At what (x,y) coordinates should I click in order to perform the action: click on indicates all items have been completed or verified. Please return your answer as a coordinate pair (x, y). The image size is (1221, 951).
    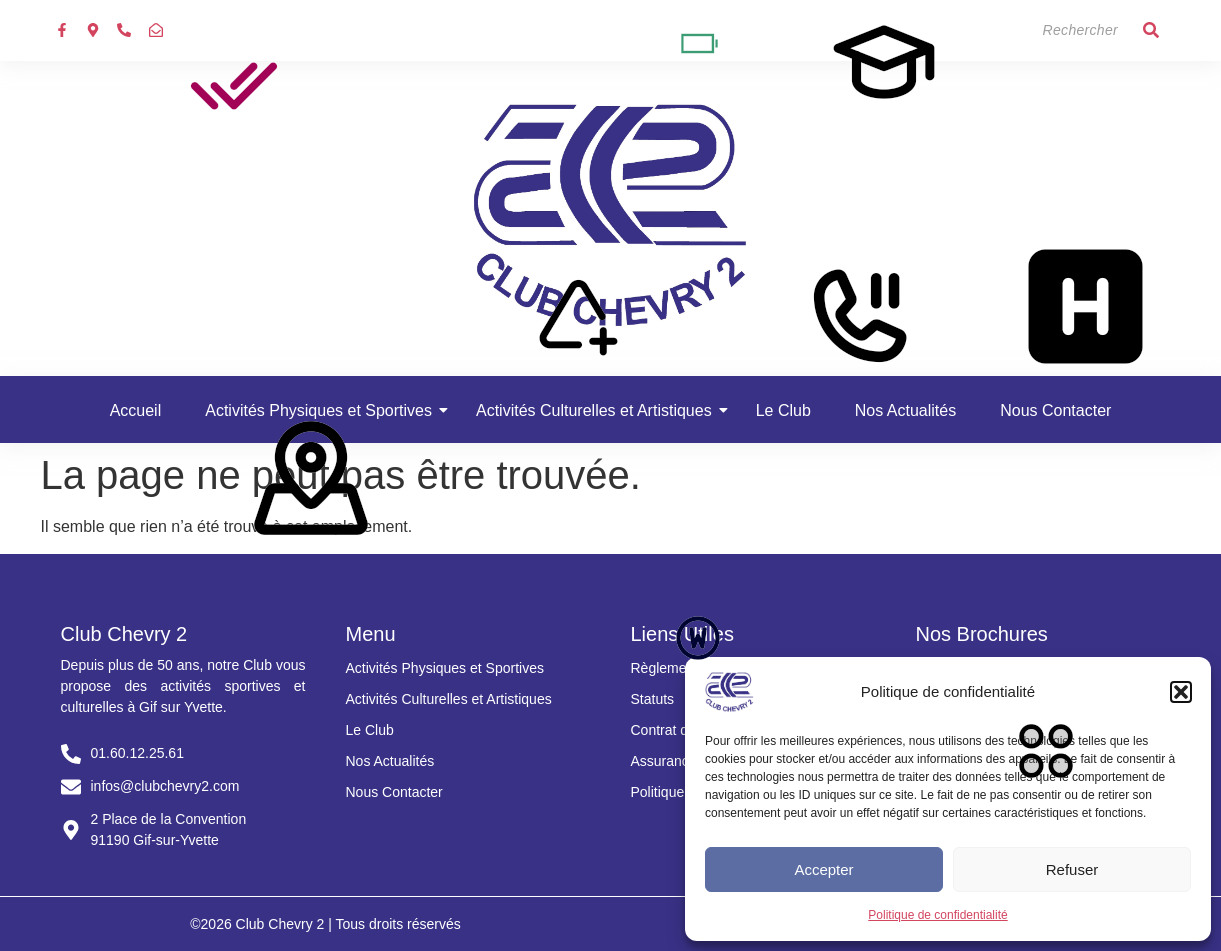
    Looking at the image, I should click on (234, 86).